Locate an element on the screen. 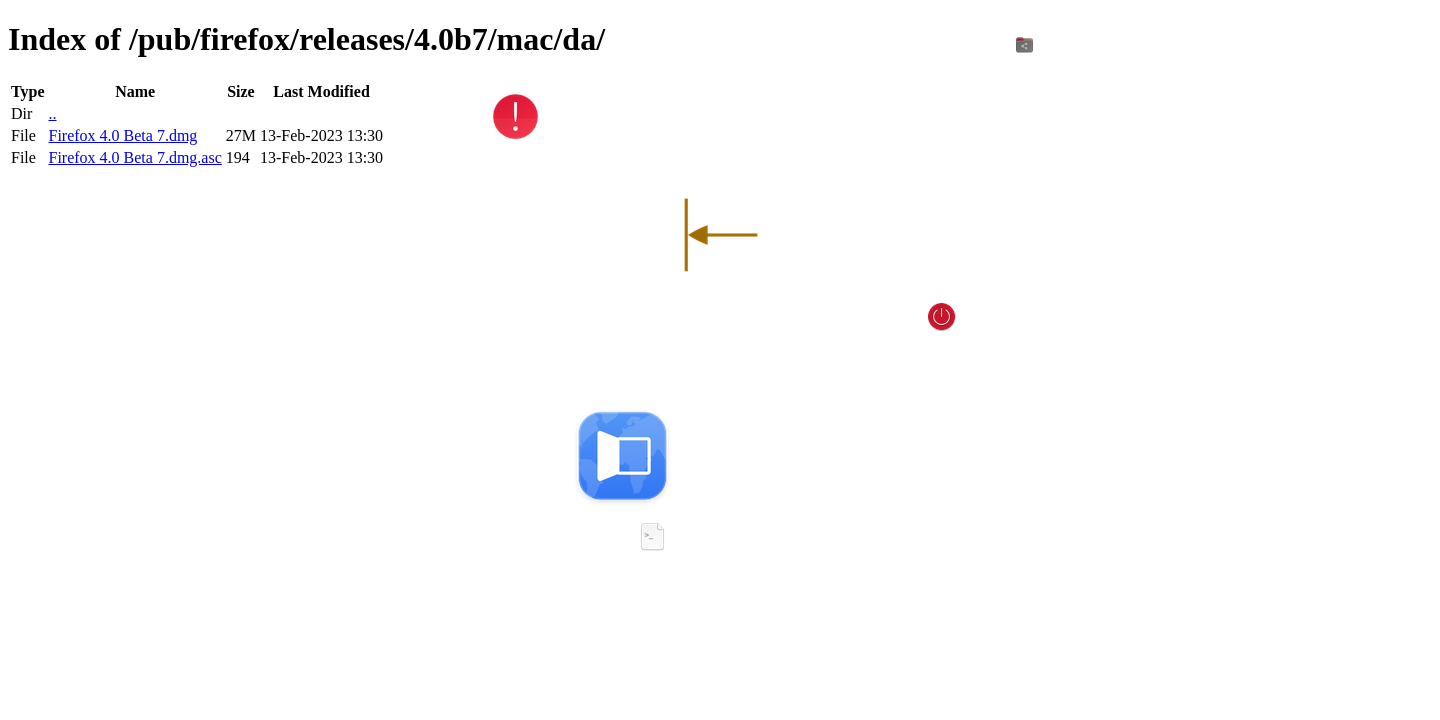 The height and width of the screenshot is (720, 1440). configure network proxy settings is located at coordinates (622, 457).